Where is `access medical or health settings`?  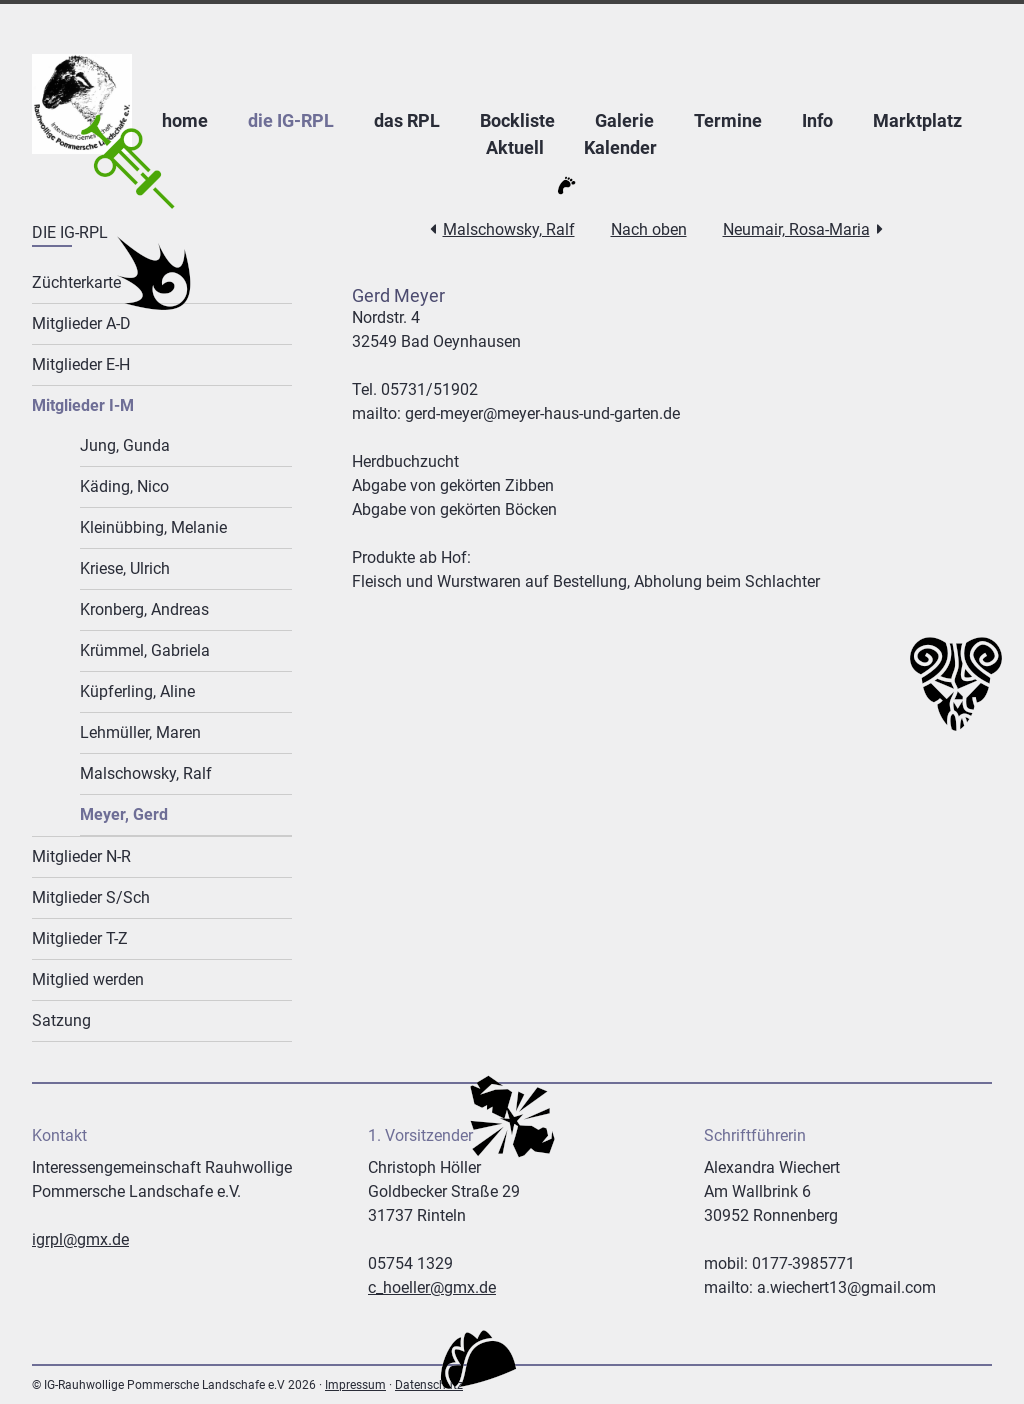
access medical or health settings is located at coordinates (127, 161).